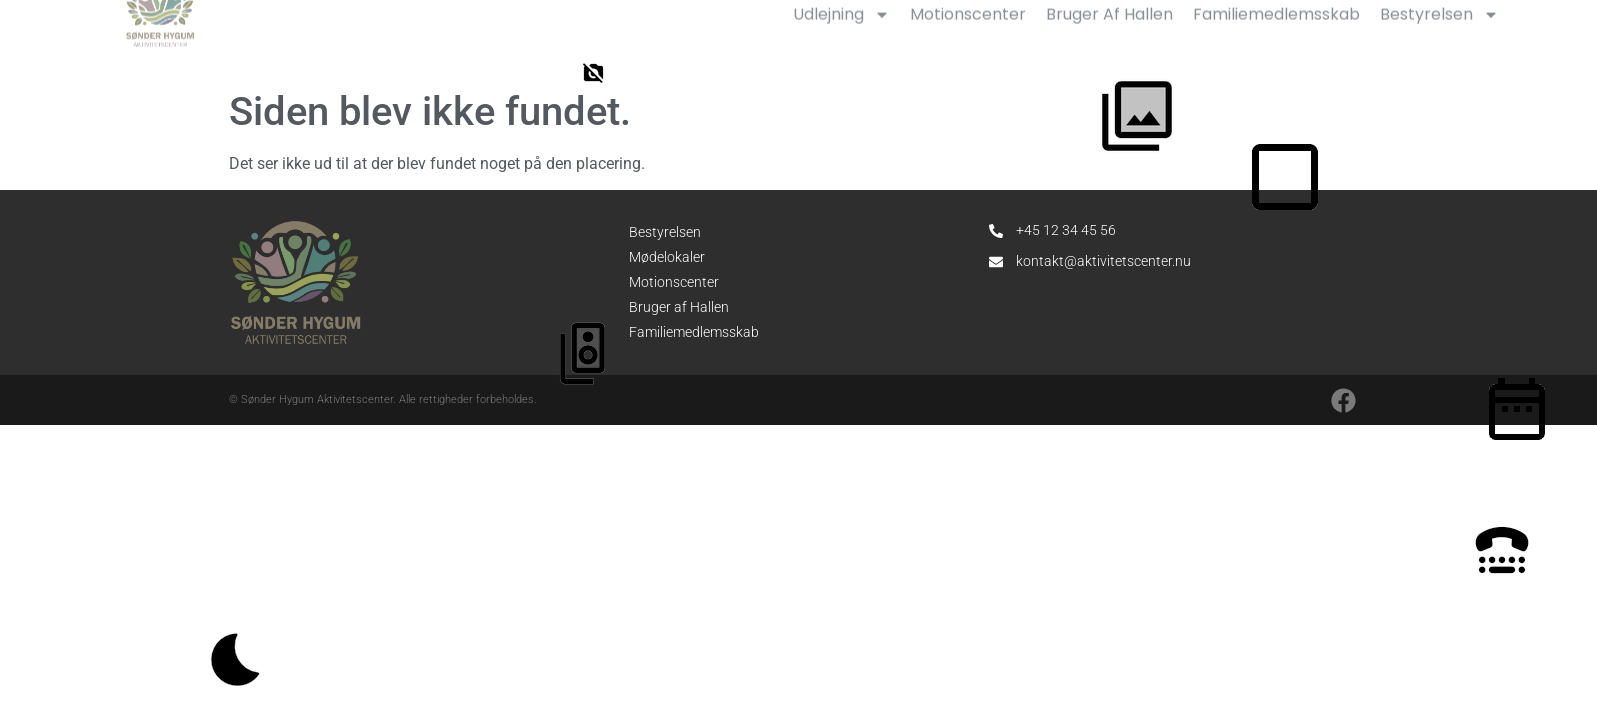  I want to click on access TTY or text telephone services, so click(1502, 550).